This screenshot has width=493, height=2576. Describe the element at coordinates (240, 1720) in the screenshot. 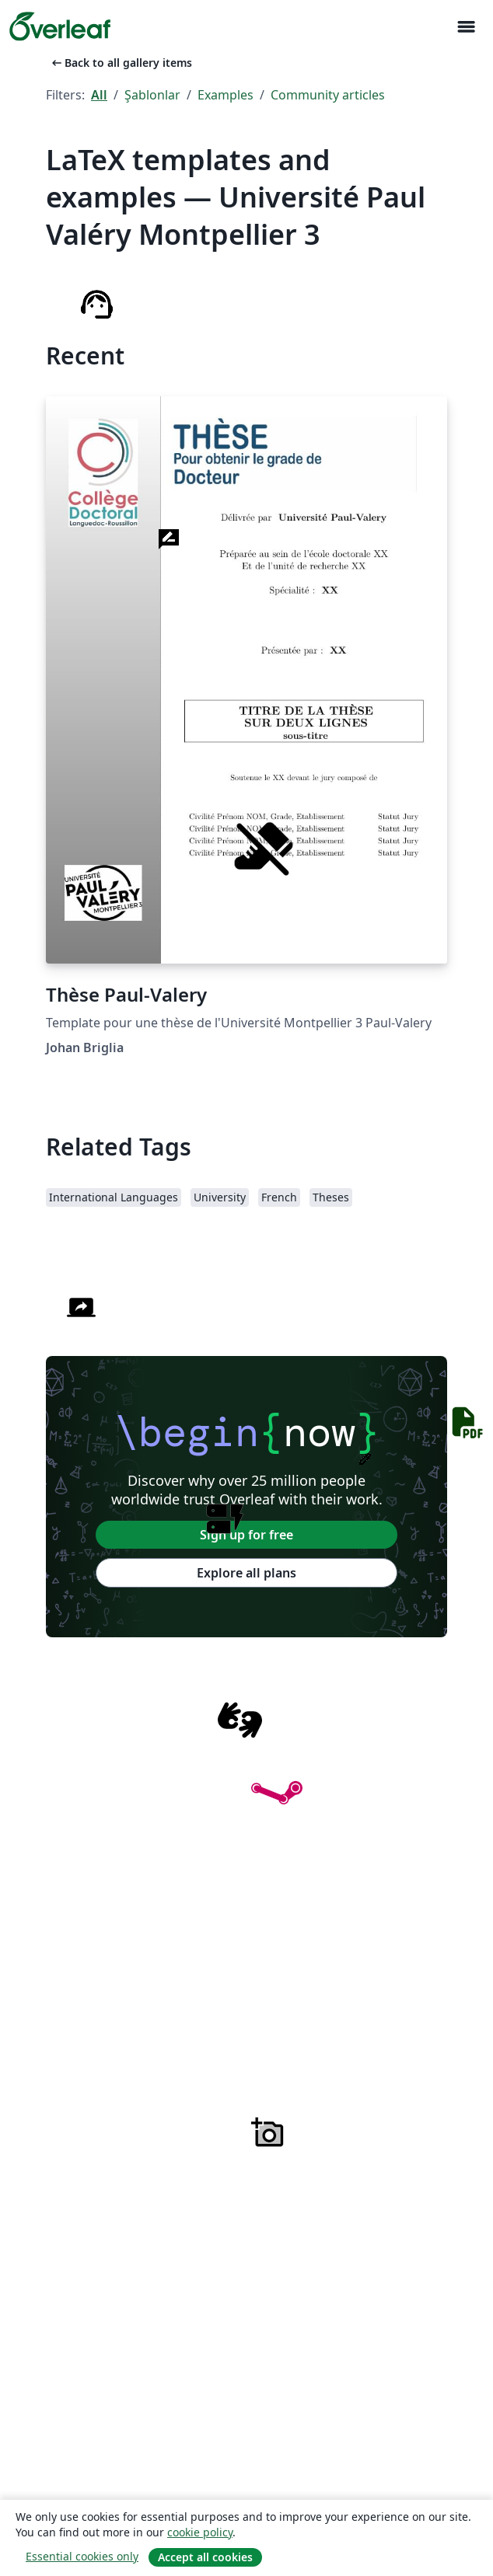

I see `access ASL interpretation services` at that location.